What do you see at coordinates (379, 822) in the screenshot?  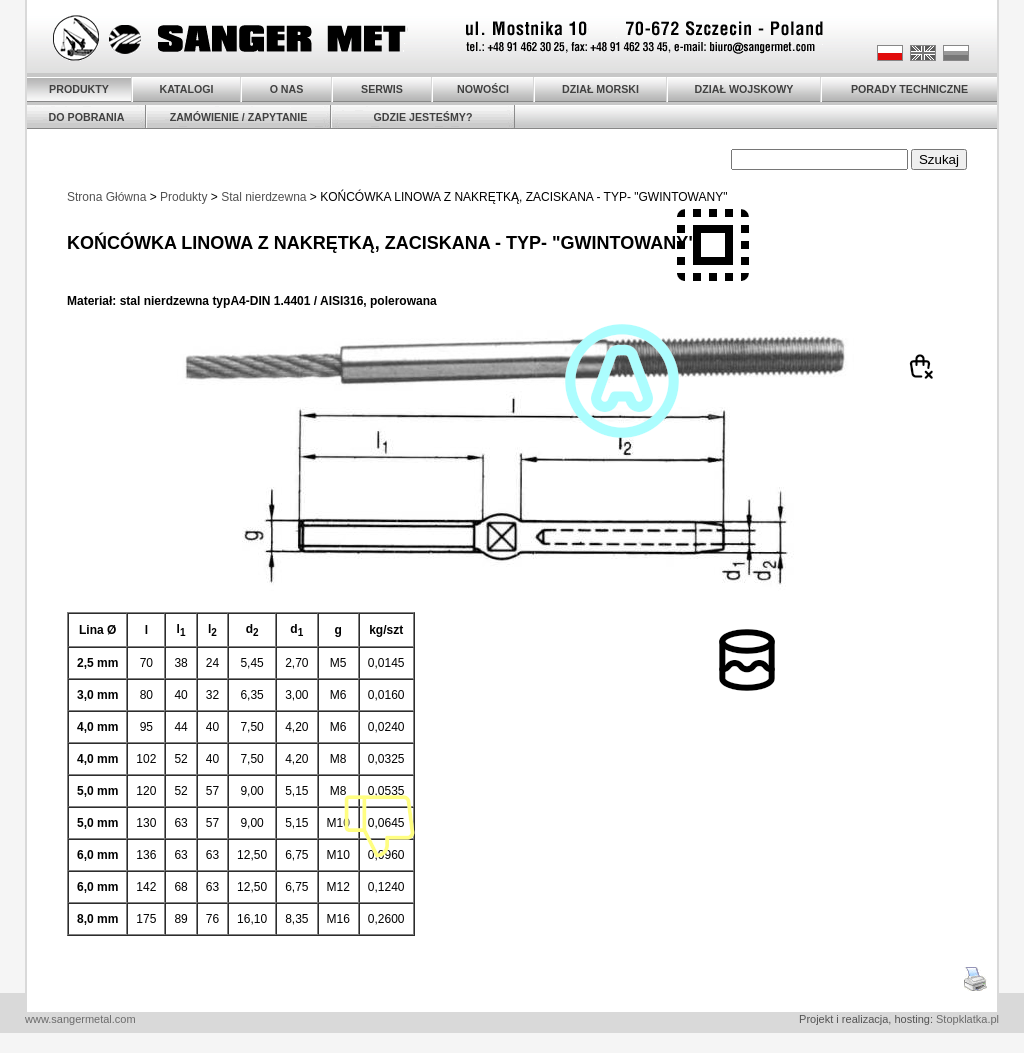 I see `dislike or downvote content` at bounding box center [379, 822].